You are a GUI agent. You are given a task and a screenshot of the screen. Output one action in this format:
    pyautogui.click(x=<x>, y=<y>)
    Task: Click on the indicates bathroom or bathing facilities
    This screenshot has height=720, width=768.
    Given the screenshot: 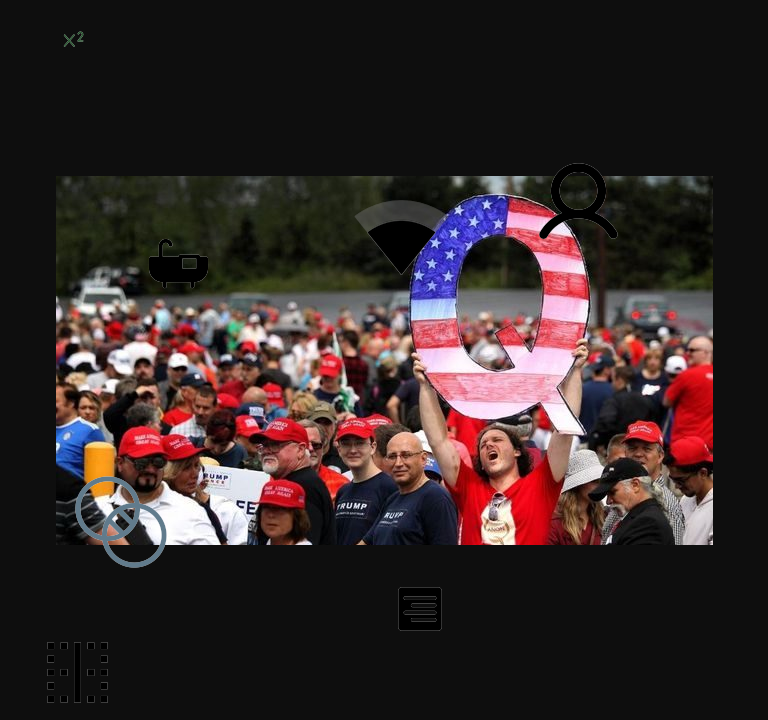 What is the action you would take?
    pyautogui.click(x=178, y=264)
    